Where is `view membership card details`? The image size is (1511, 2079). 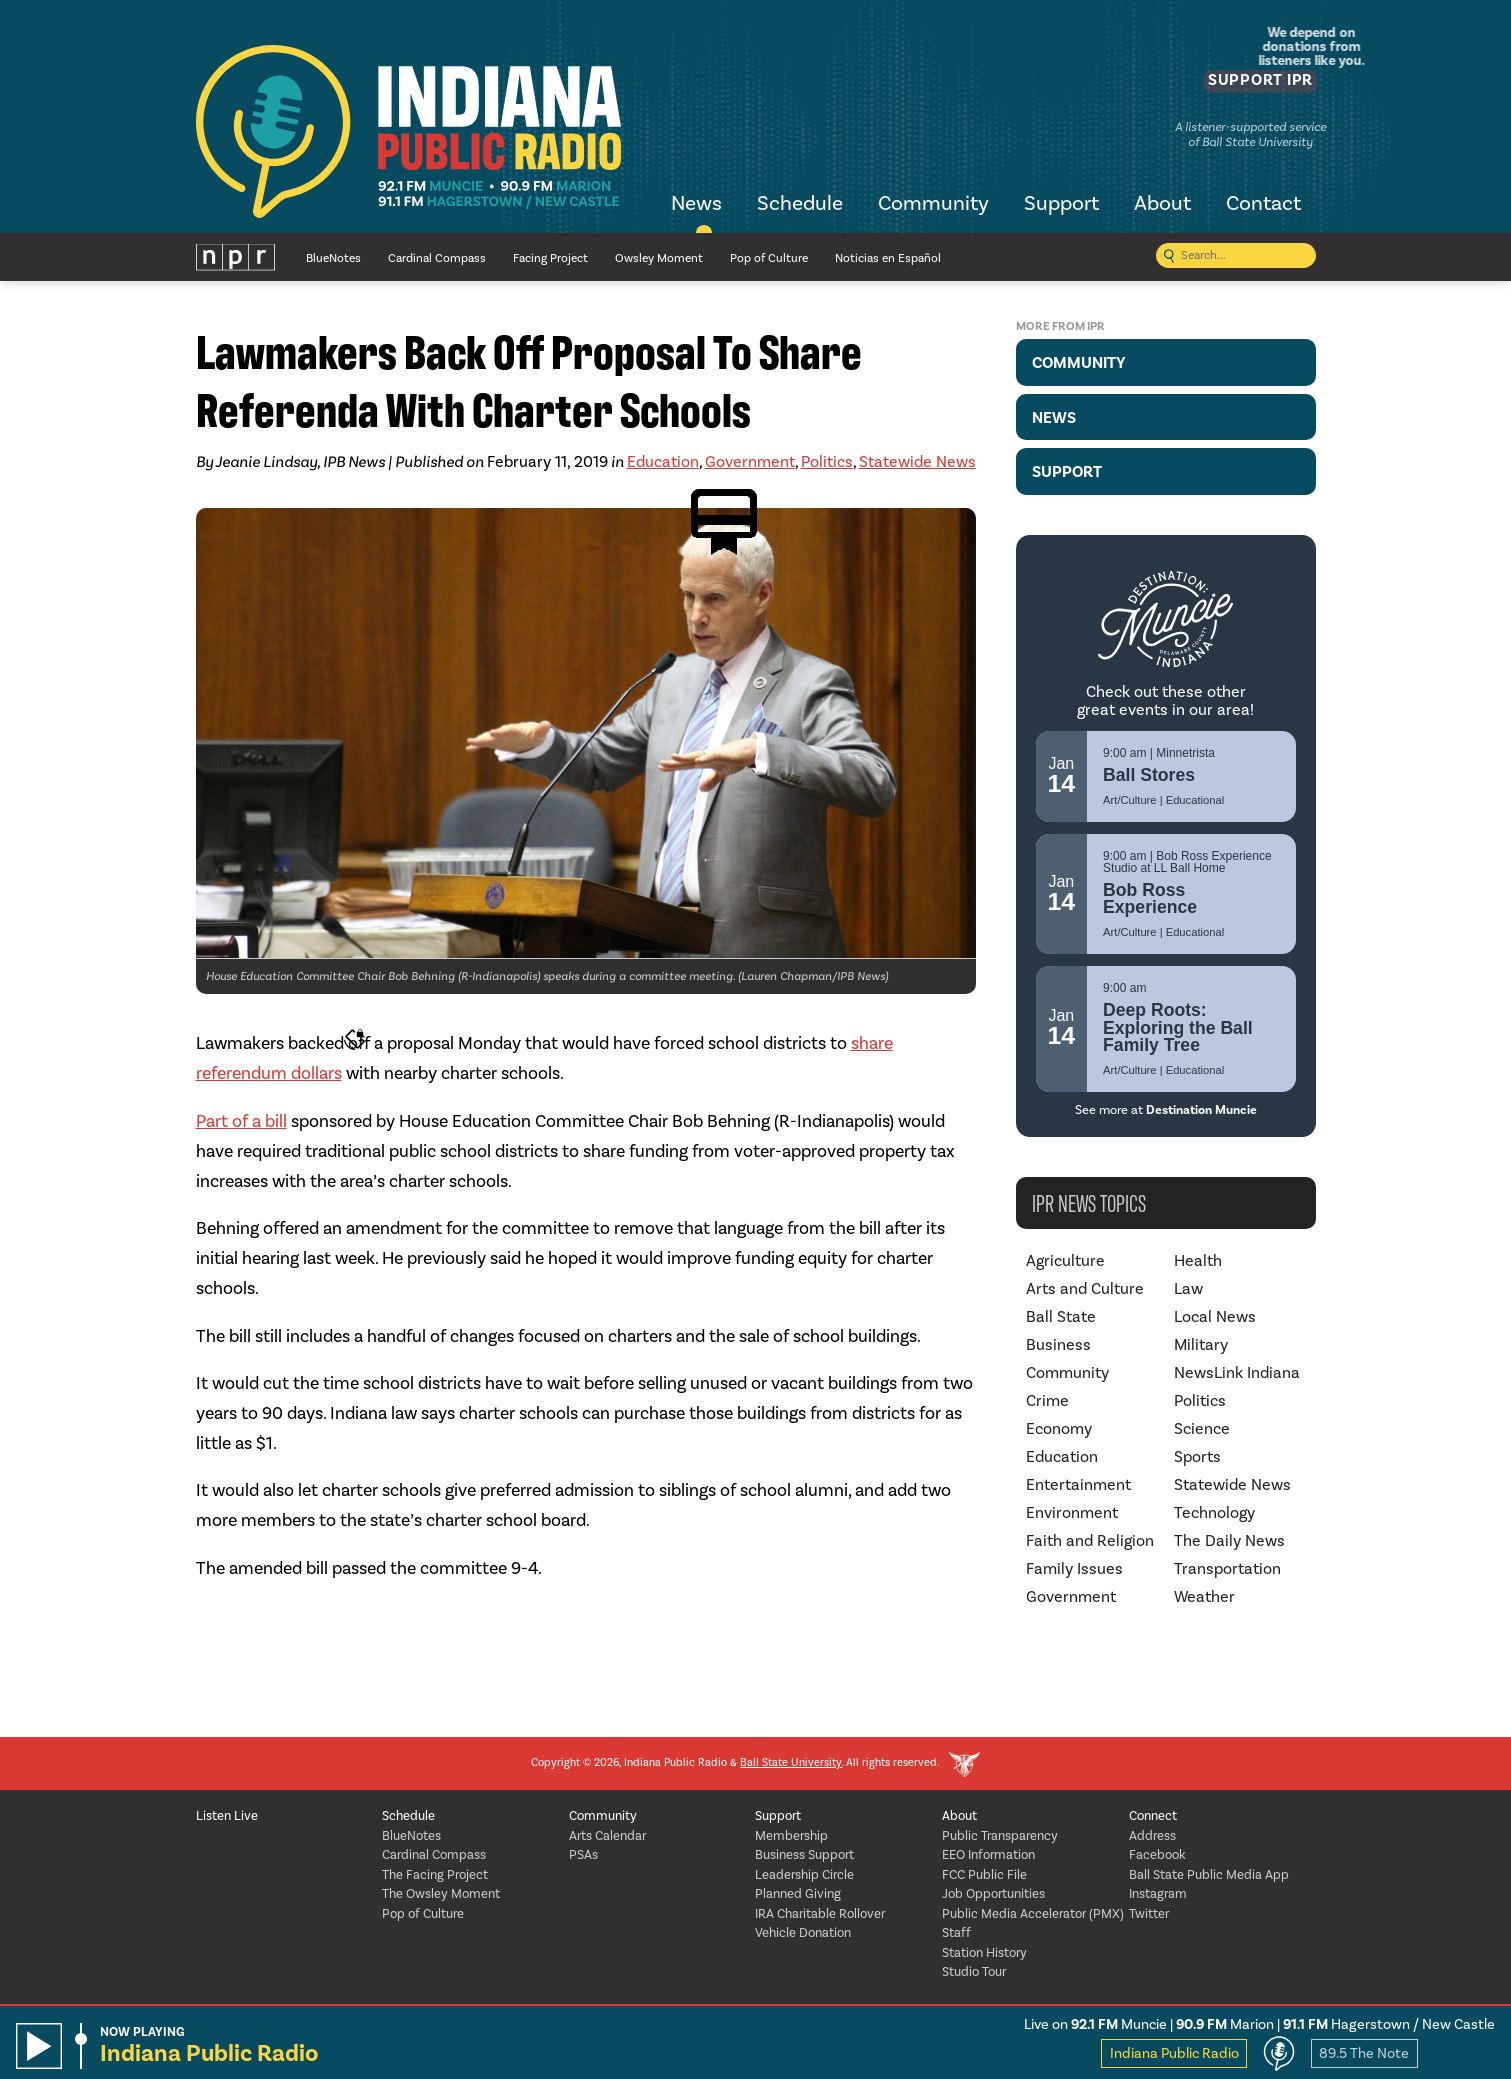 view membership card details is located at coordinates (724, 522).